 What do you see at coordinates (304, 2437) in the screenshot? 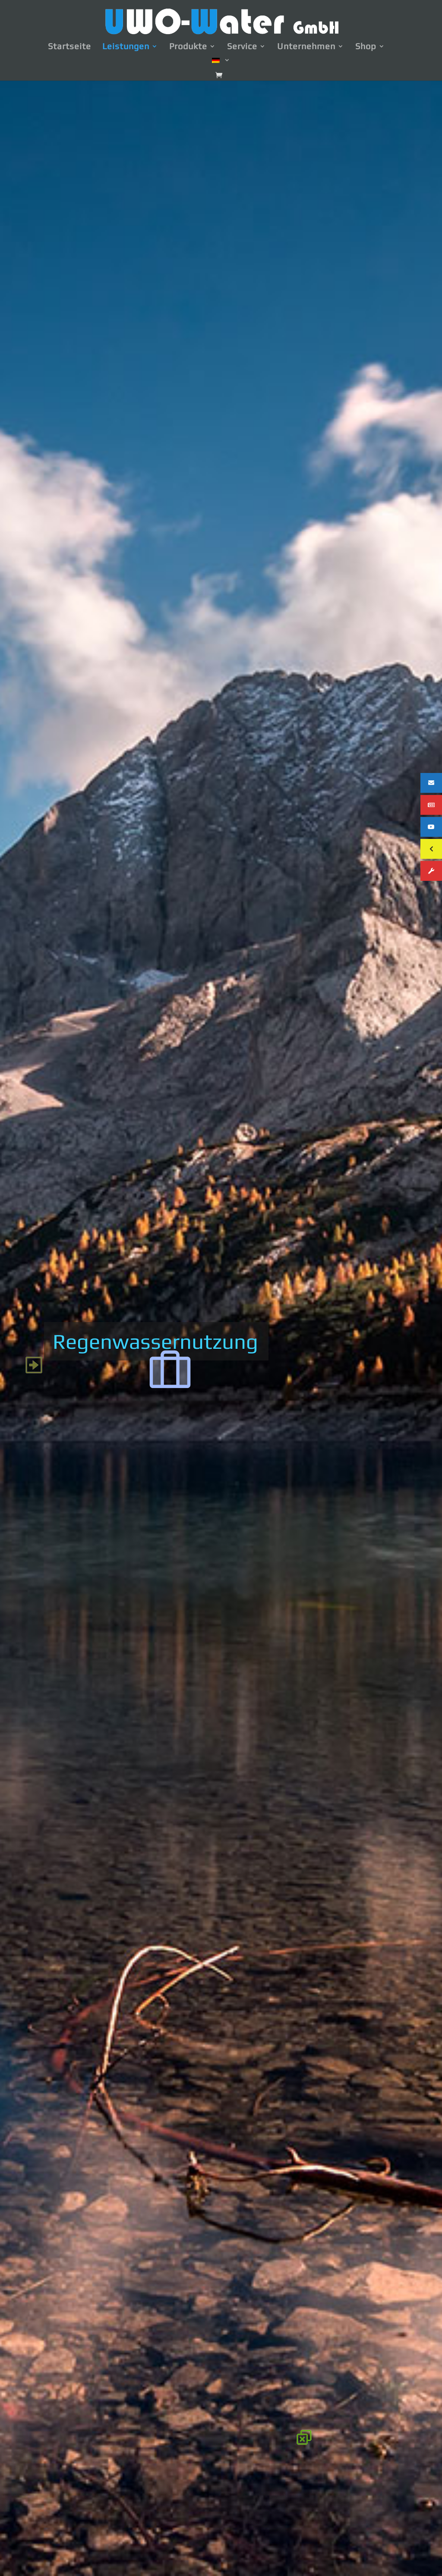
I see `close all open tabs or windows` at bounding box center [304, 2437].